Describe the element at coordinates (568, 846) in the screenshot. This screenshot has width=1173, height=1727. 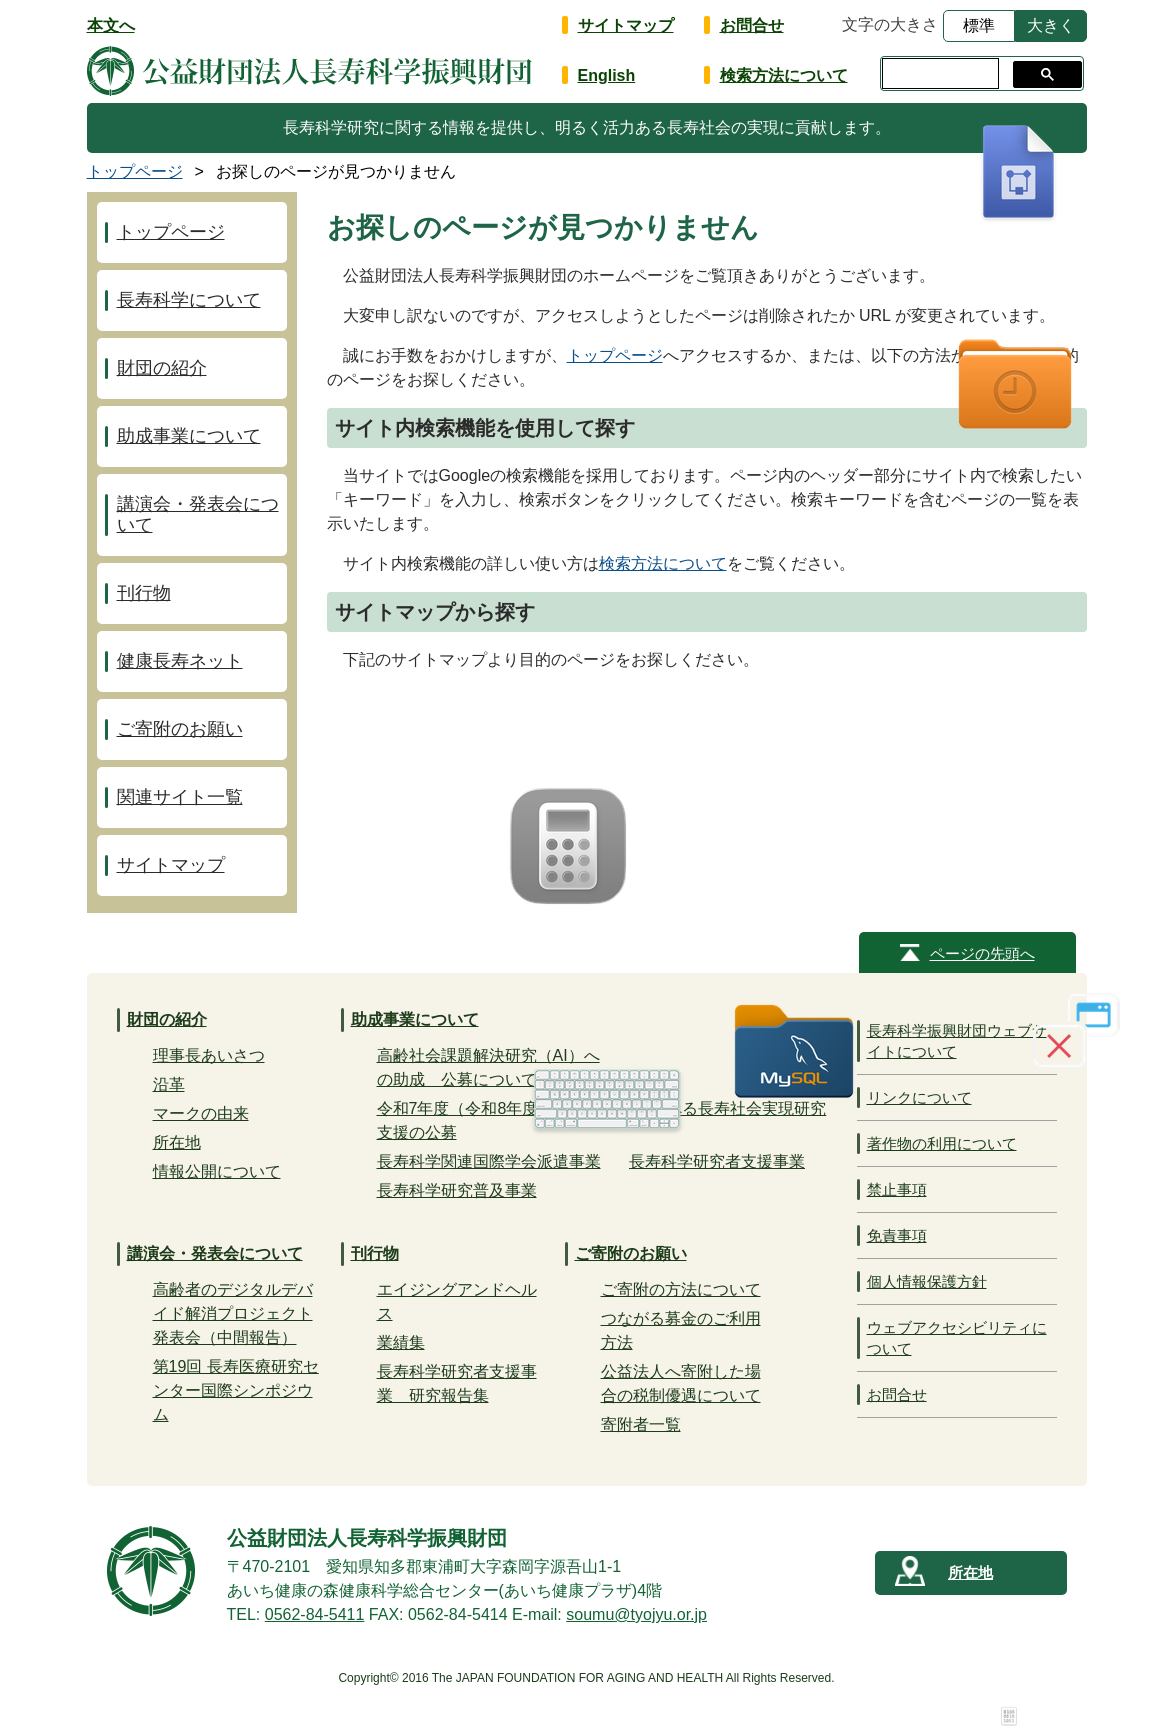
I see `open the calculator app` at that location.